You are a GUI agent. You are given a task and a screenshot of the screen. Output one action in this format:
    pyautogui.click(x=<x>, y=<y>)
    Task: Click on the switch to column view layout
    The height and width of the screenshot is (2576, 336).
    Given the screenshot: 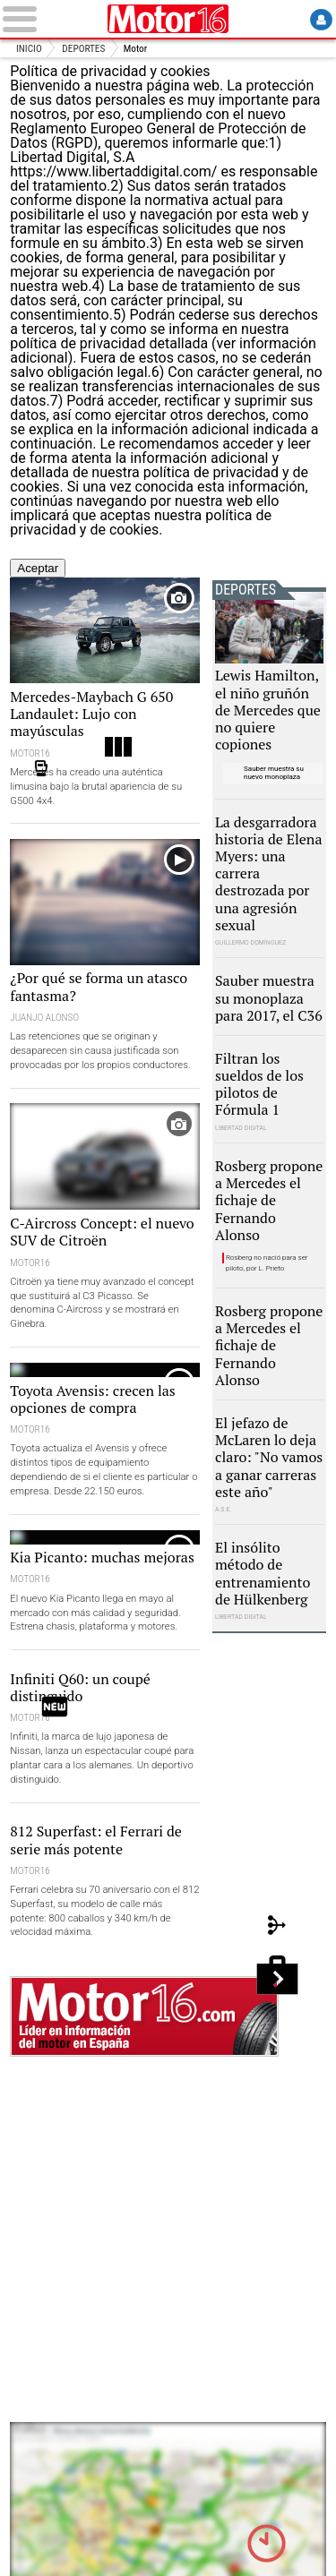 What is the action you would take?
    pyautogui.click(x=117, y=748)
    